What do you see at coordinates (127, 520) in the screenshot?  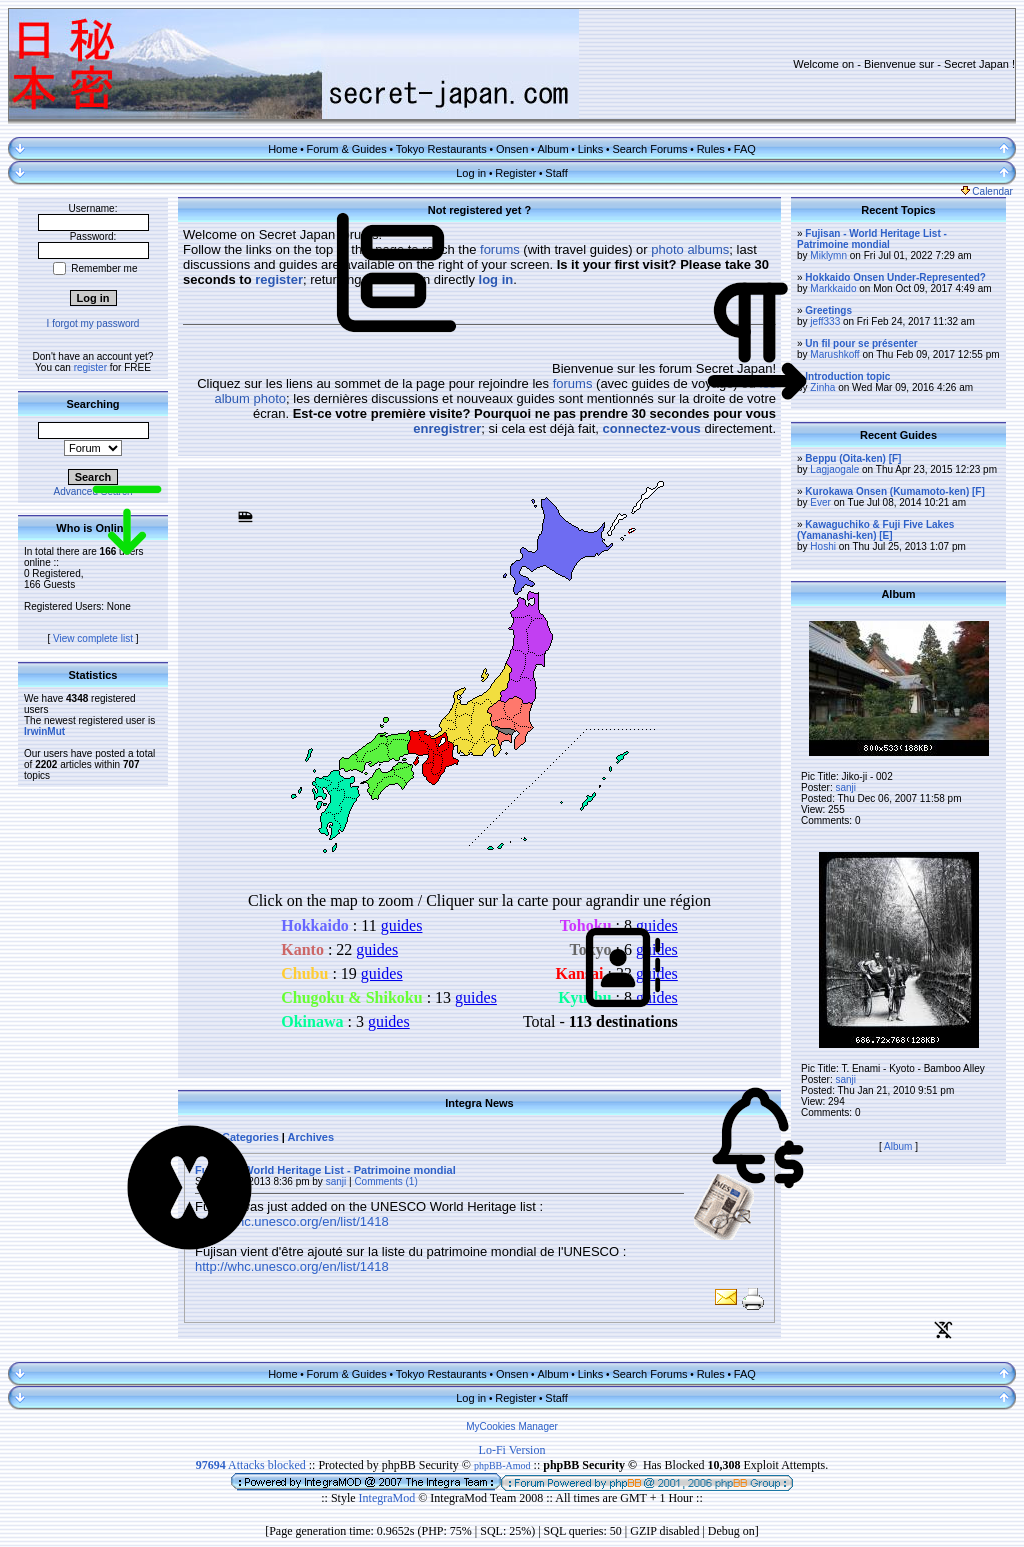 I see `download file or content` at bounding box center [127, 520].